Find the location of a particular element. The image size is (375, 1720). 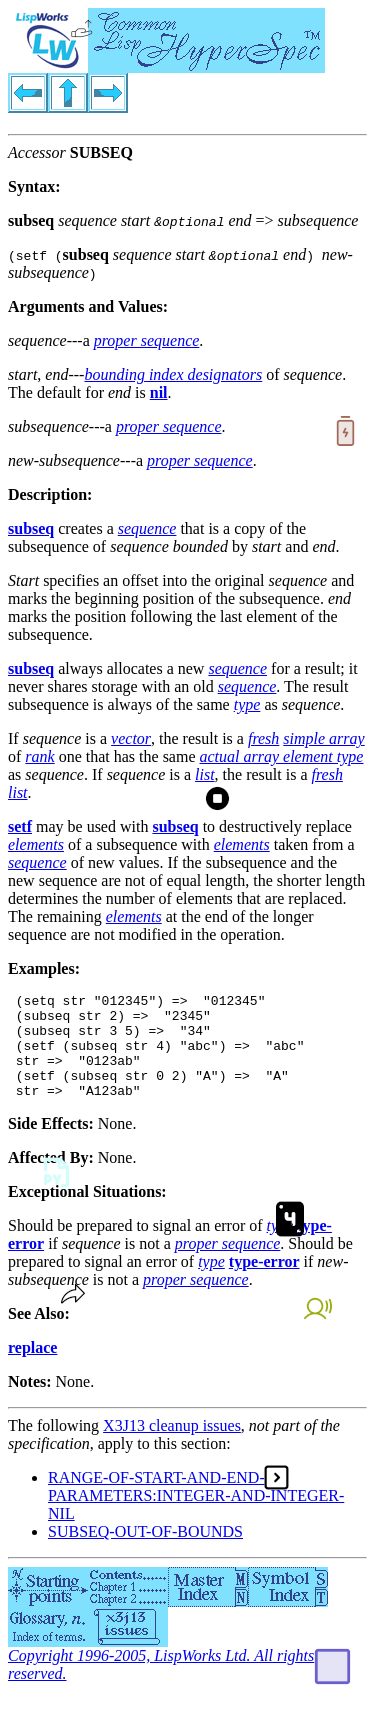

stop media playback is located at coordinates (332, 1666).